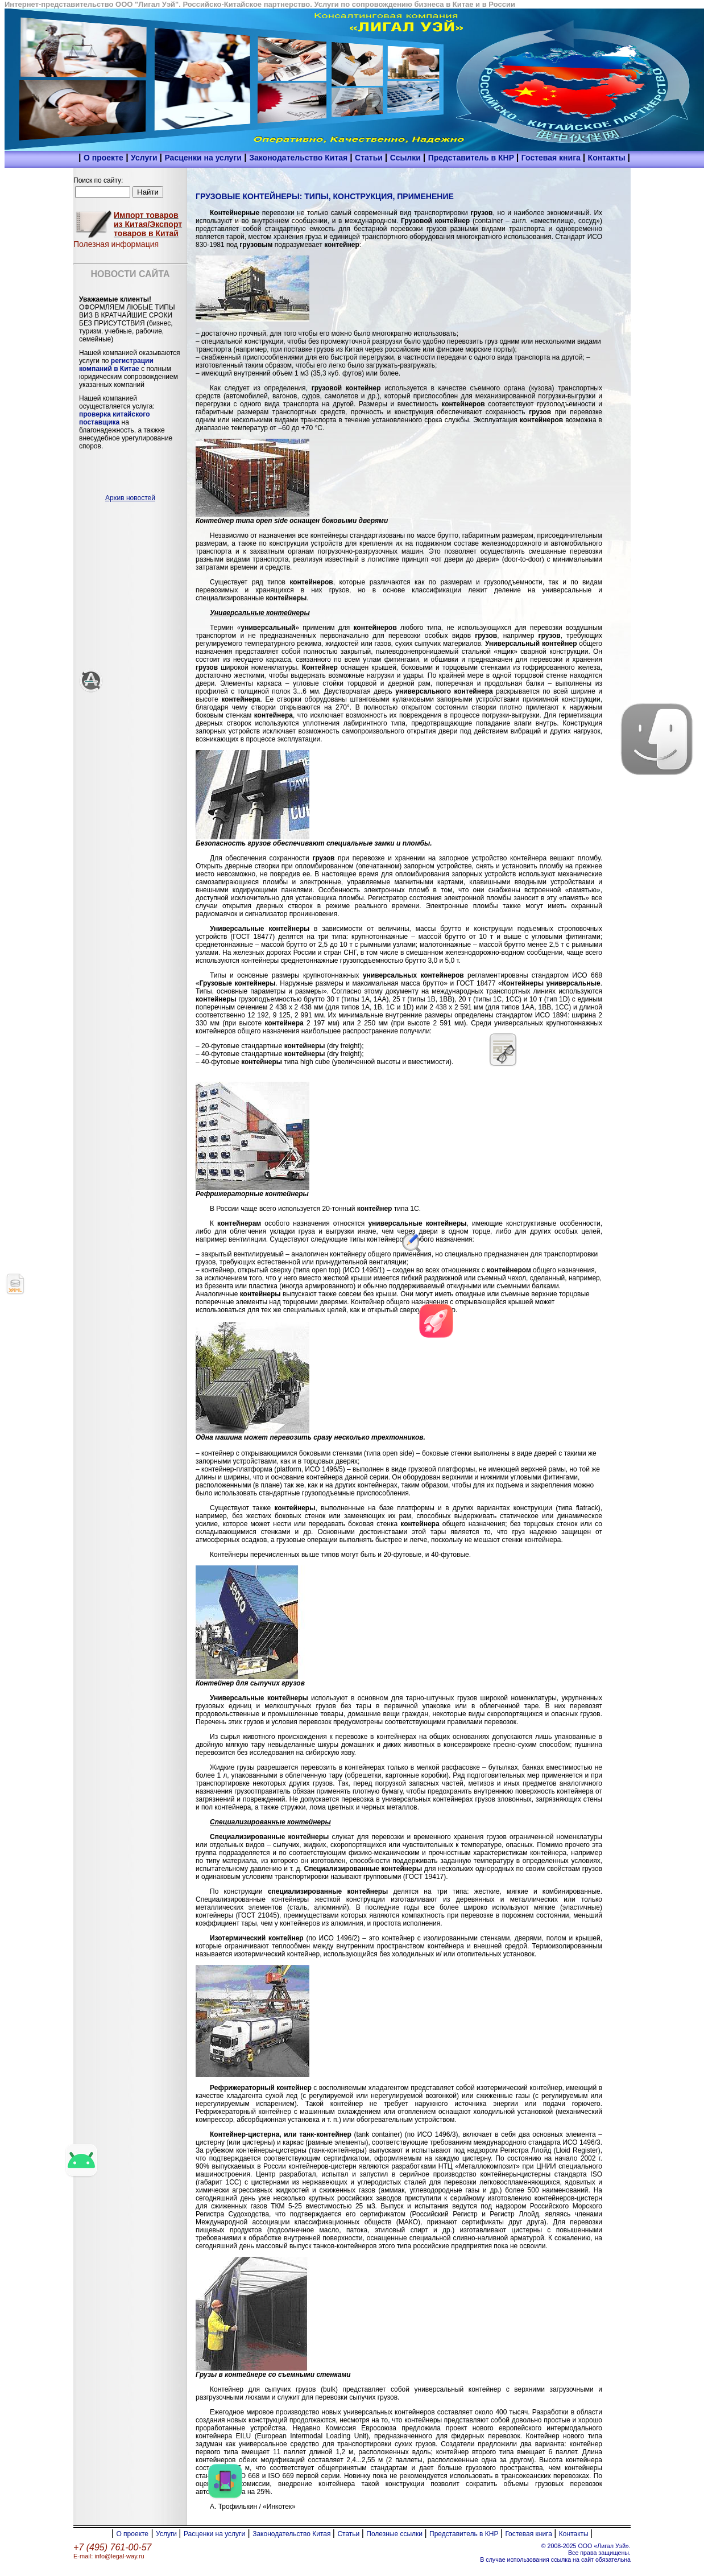 This screenshot has width=704, height=2576. Describe the element at coordinates (81, 2160) in the screenshot. I see `open android app or emulator` at that location.